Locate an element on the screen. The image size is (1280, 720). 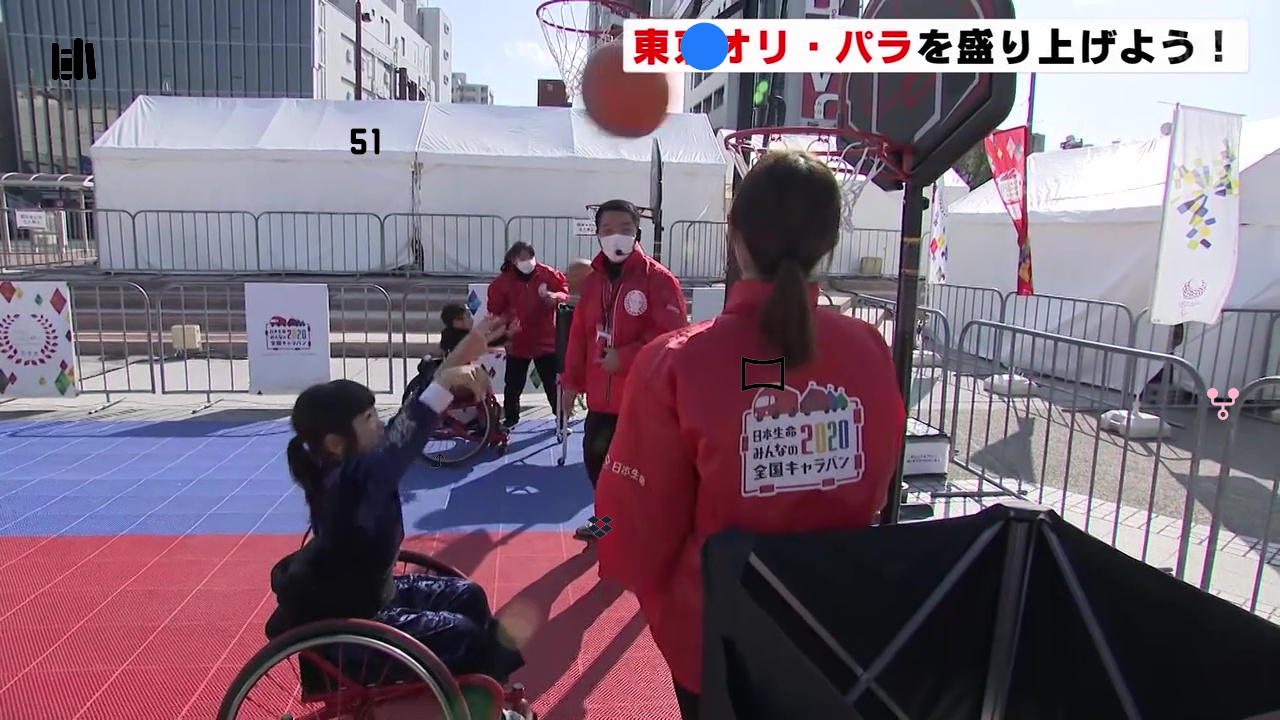
navigate forward and up in a directory is located at coordinates (437, 460).